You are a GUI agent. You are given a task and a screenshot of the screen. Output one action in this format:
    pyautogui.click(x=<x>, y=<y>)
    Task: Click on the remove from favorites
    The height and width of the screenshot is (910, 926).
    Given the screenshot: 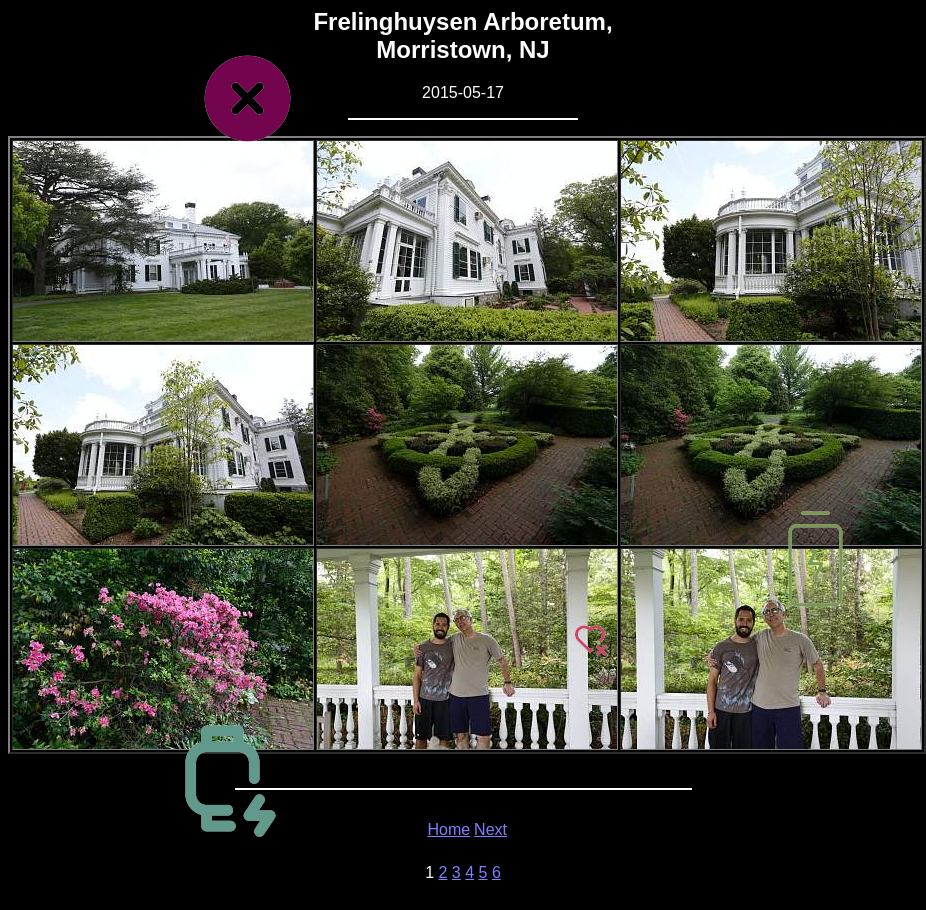 What is the action you would take?
    pyautogui.click(x=590, y=639)
    